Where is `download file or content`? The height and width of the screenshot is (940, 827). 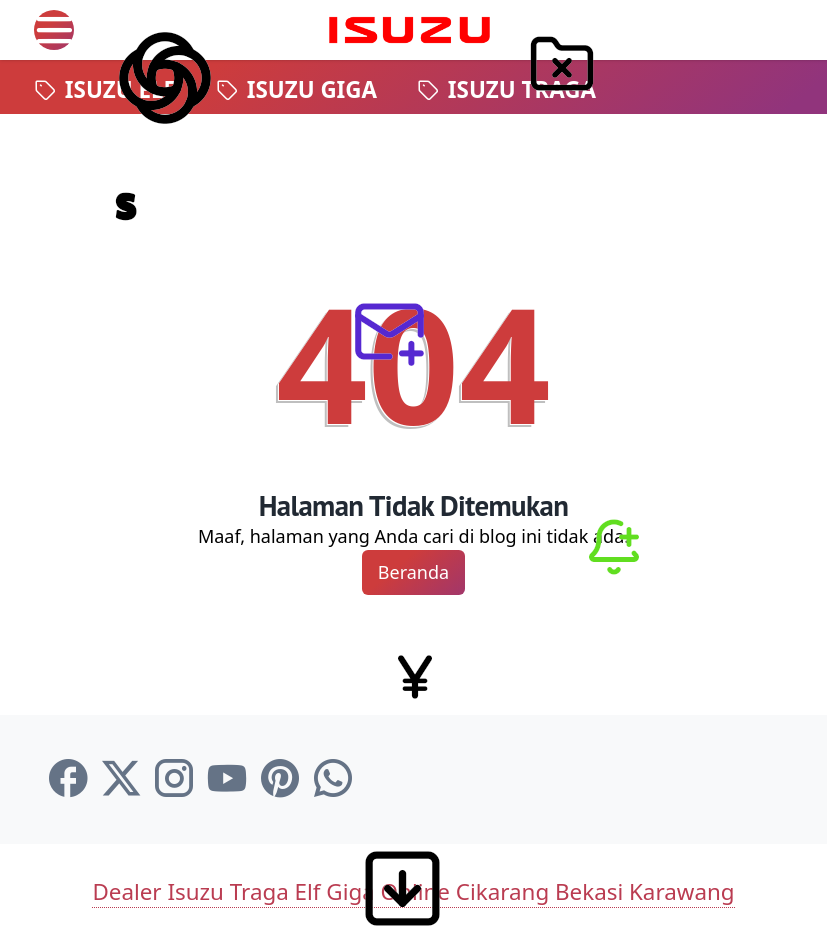 download file or content is located at coordinates (402, 888).